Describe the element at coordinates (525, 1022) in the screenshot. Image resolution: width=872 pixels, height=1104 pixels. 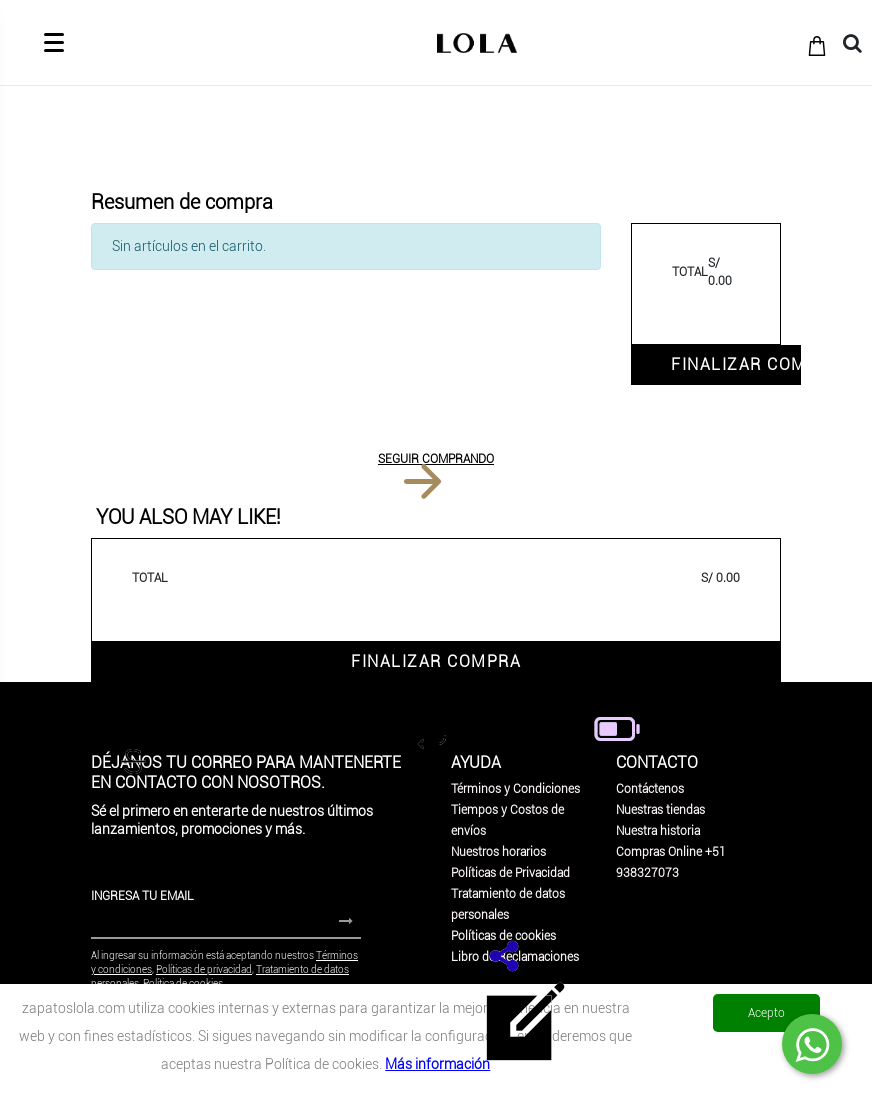
I see `create or compose new content` at that location.